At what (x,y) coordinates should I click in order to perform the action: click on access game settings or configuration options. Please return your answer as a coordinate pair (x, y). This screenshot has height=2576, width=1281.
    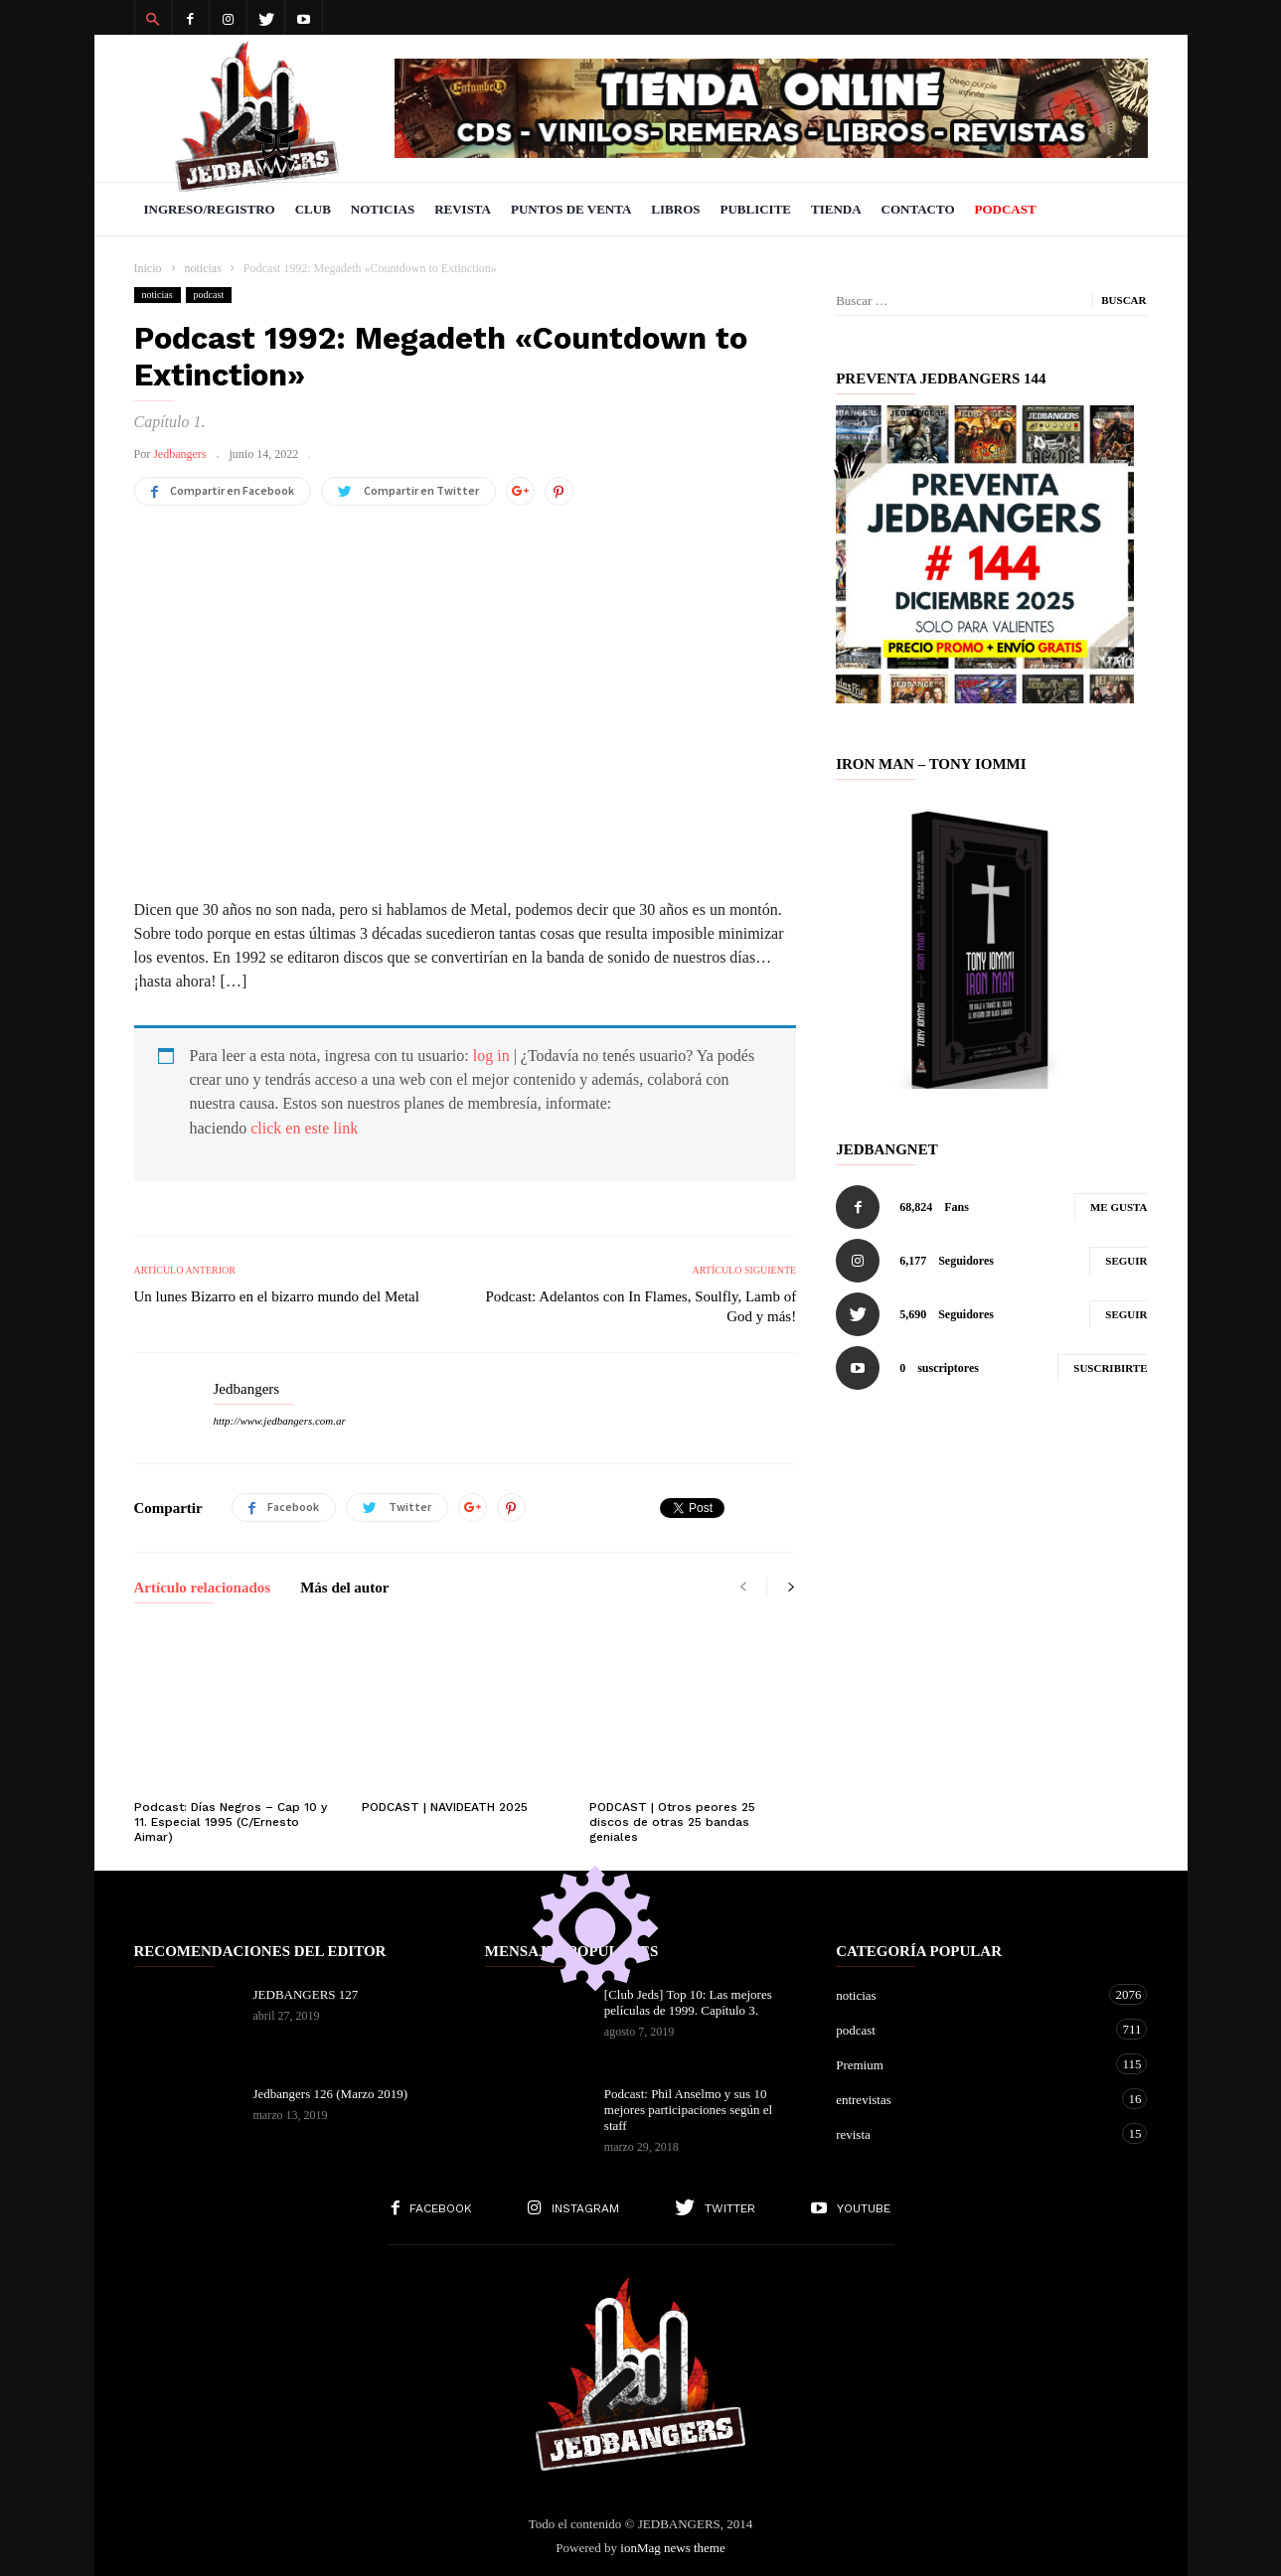
    Looking at the image, I should click on (595, 1928).